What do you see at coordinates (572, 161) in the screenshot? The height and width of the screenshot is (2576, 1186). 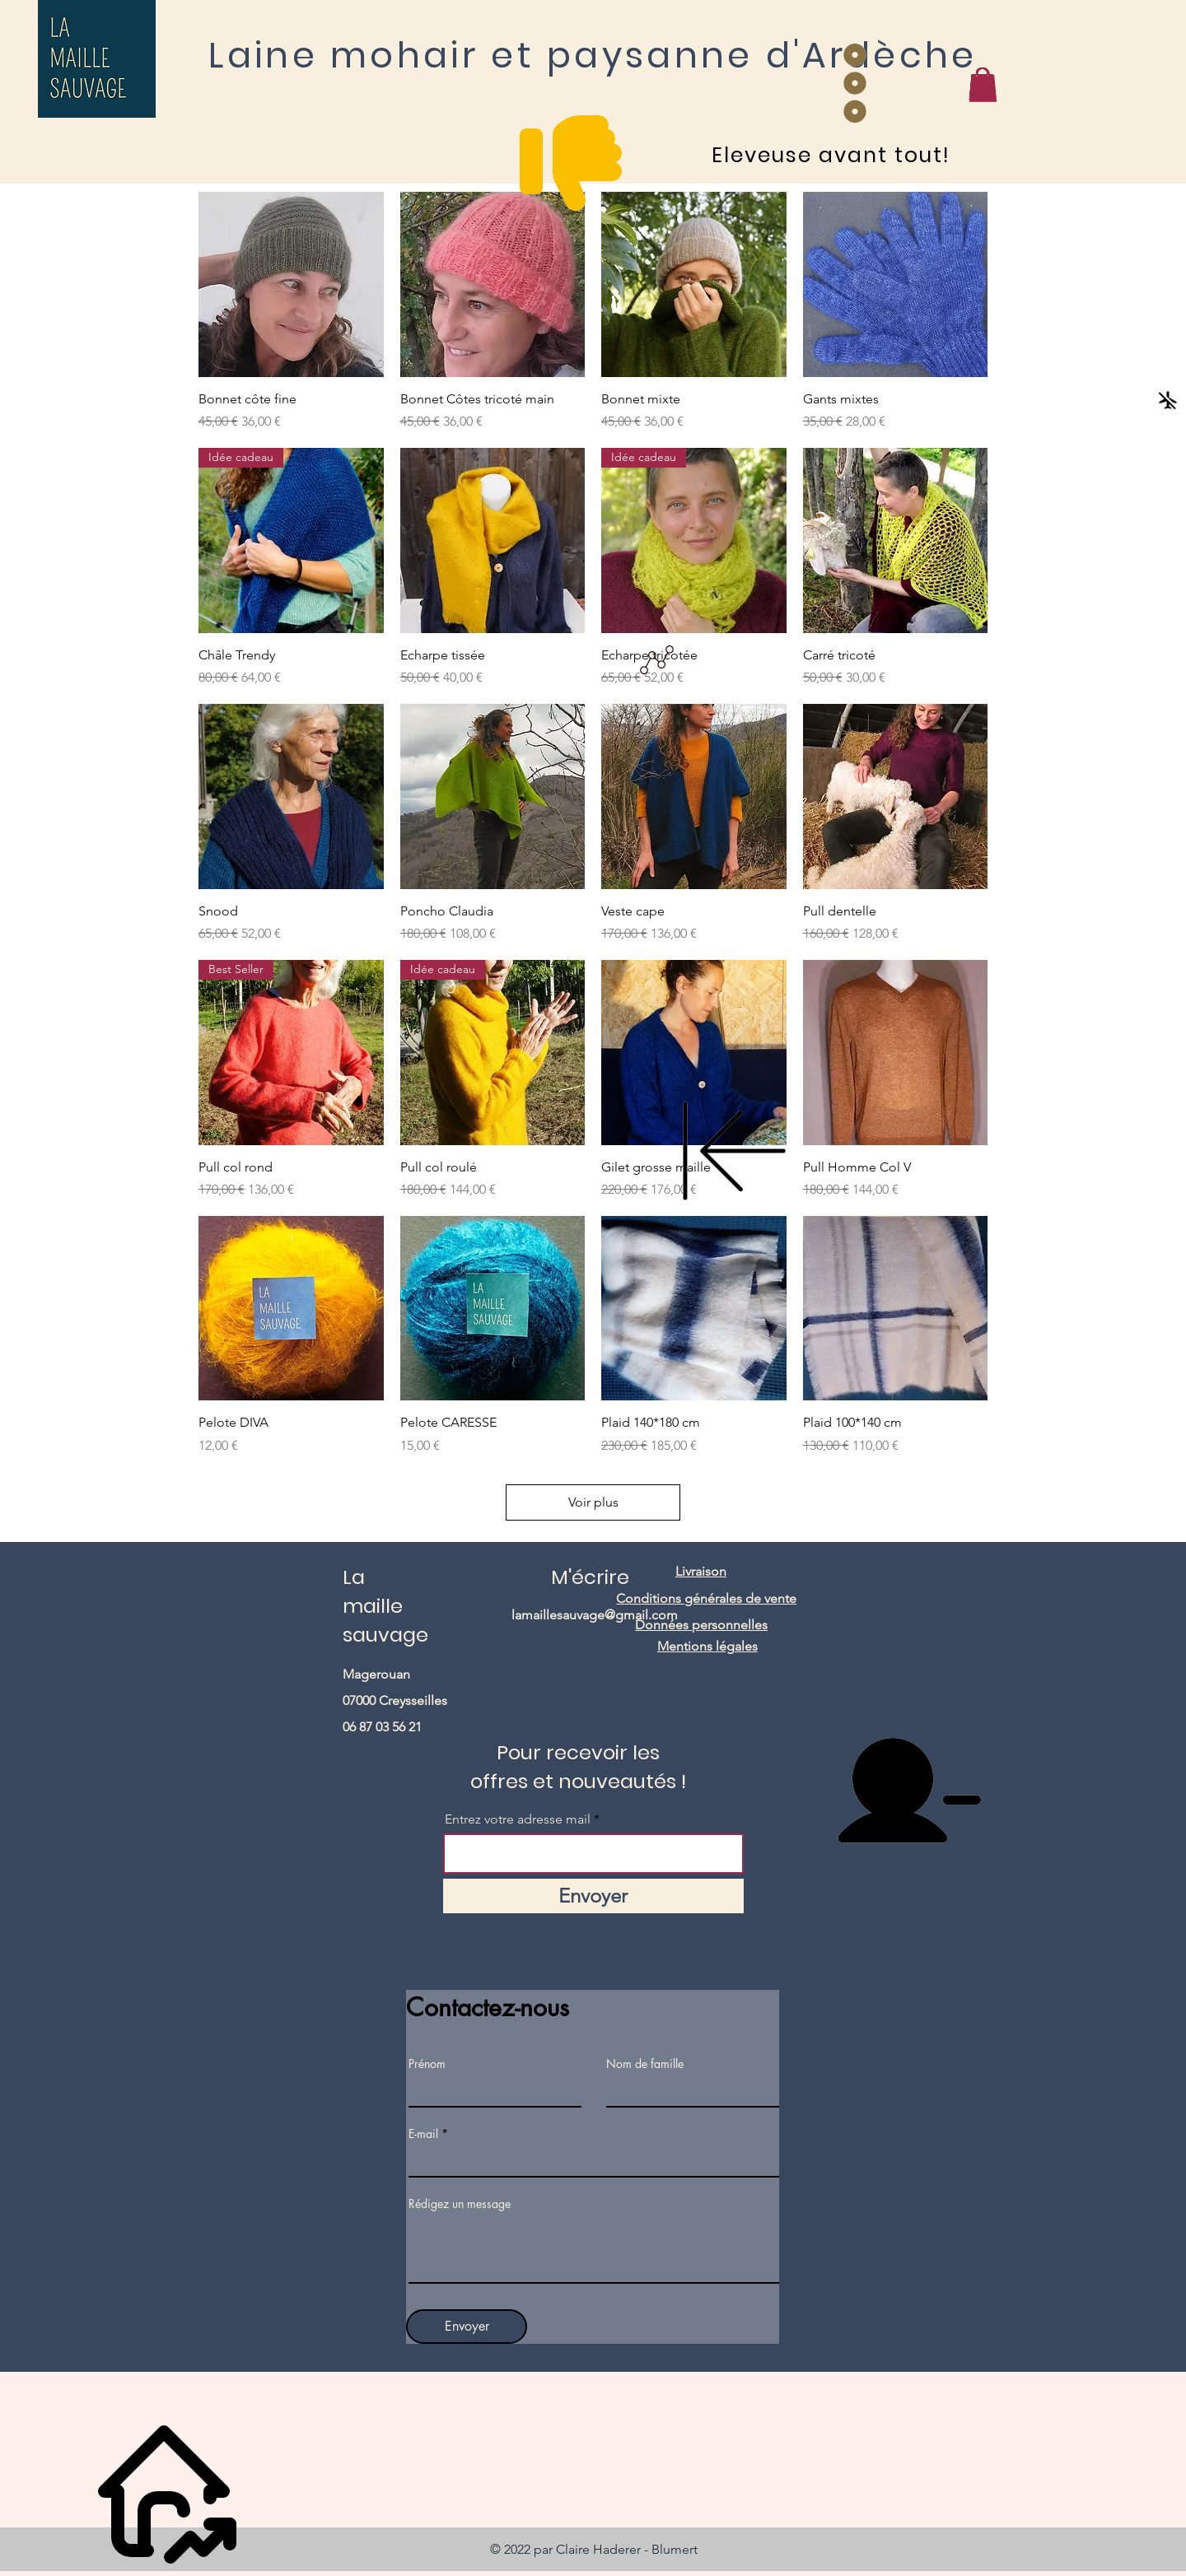 I see `dislike or downvote content` at bounding box center [572, 161].